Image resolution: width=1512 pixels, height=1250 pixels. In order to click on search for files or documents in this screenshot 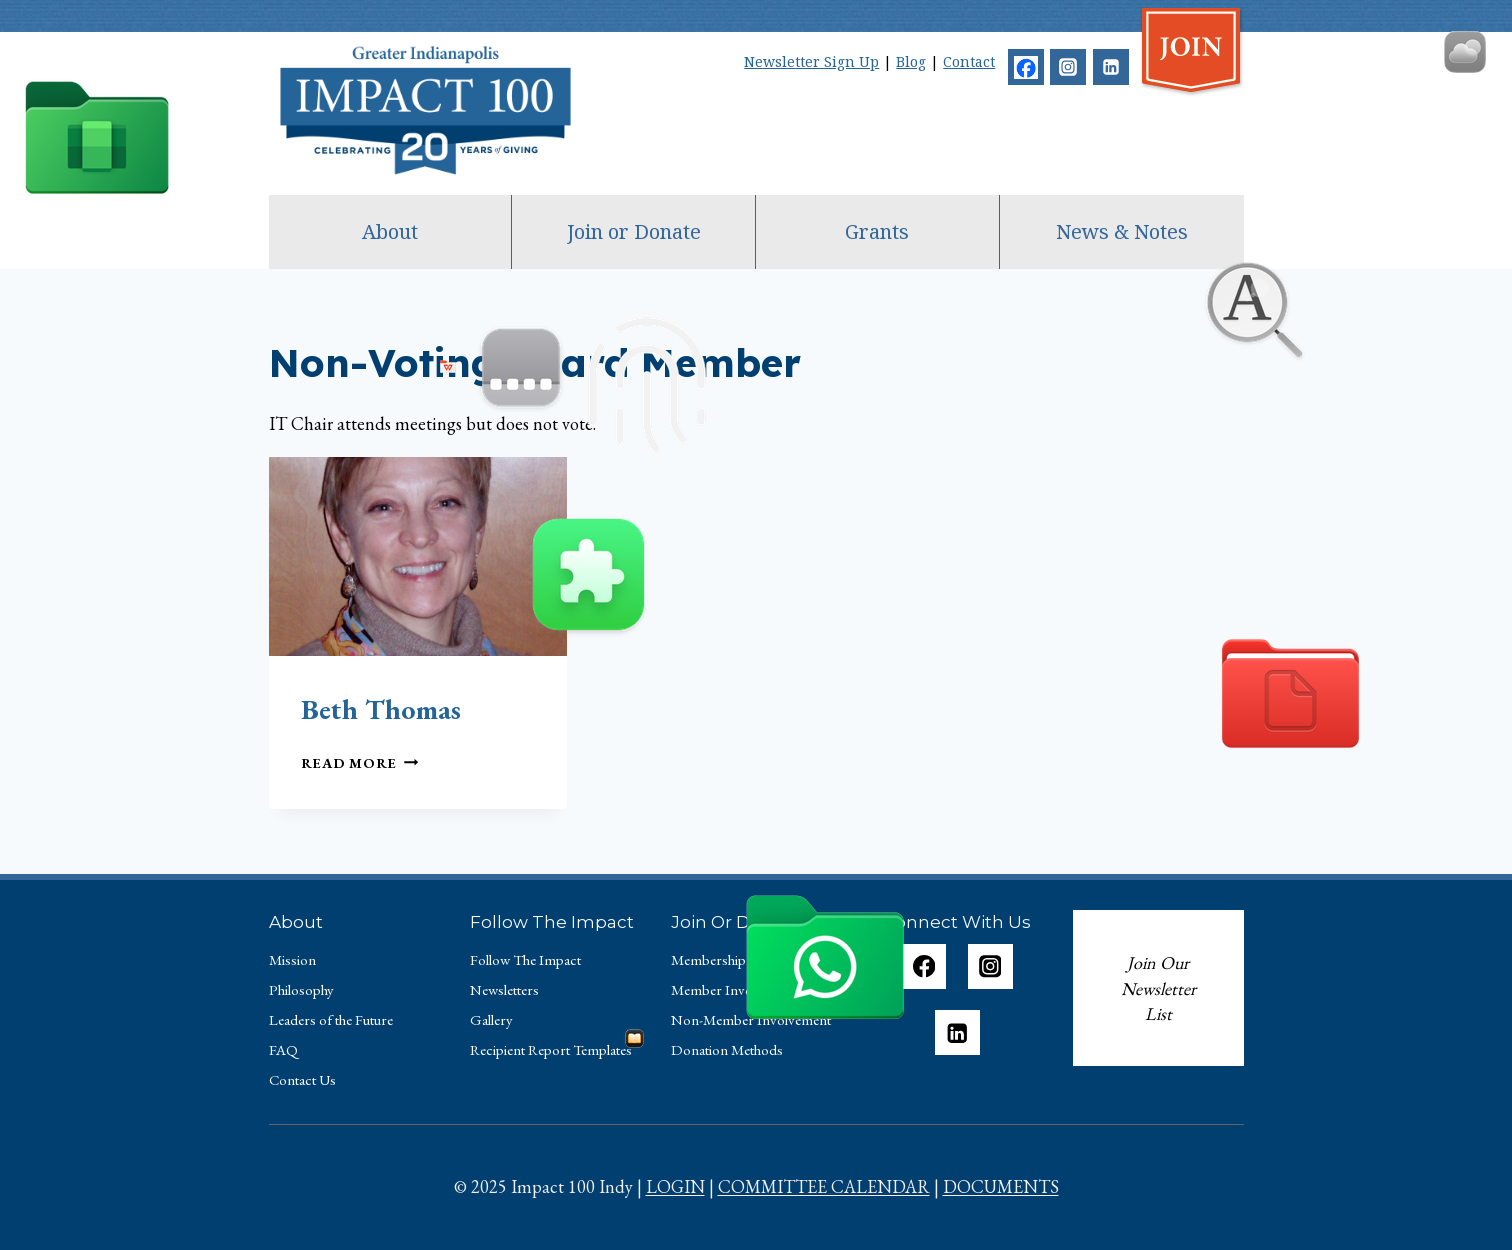, I will do `click(1254, 309)`.